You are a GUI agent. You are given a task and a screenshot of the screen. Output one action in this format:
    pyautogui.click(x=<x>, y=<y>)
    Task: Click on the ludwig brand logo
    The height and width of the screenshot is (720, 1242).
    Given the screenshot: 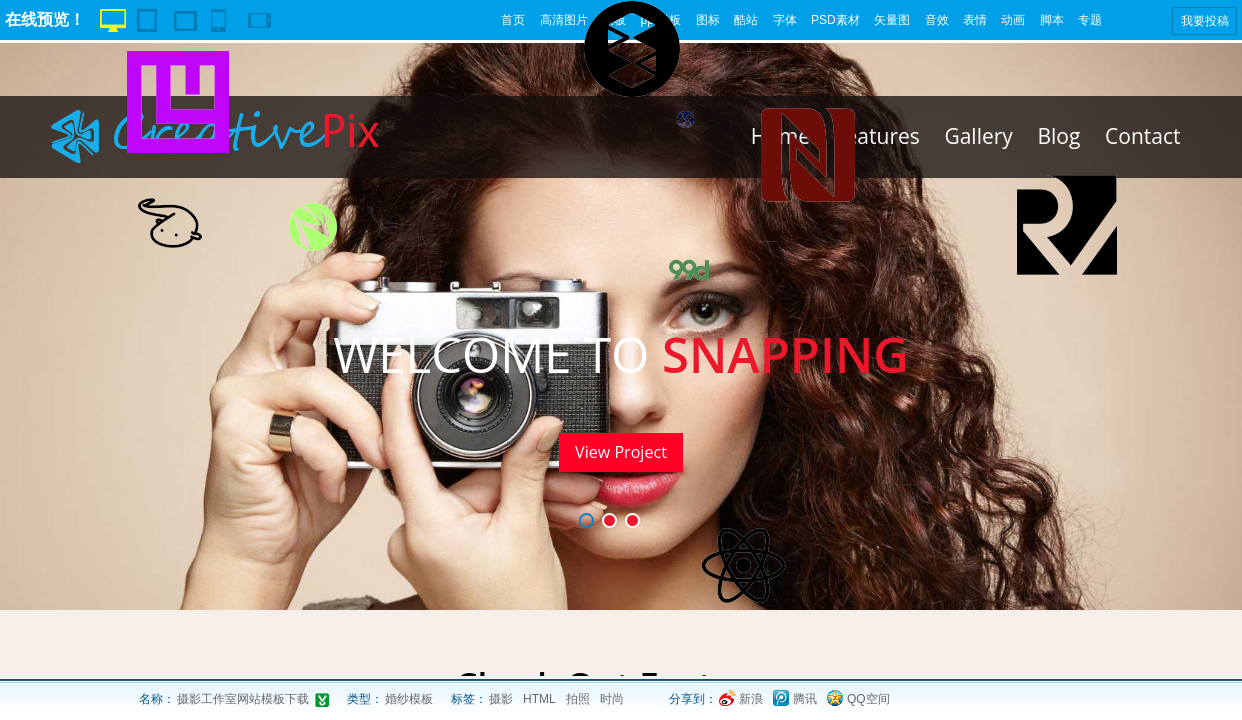 What is the action you would take?
    pyautogui.click(x=178, y=102)
    